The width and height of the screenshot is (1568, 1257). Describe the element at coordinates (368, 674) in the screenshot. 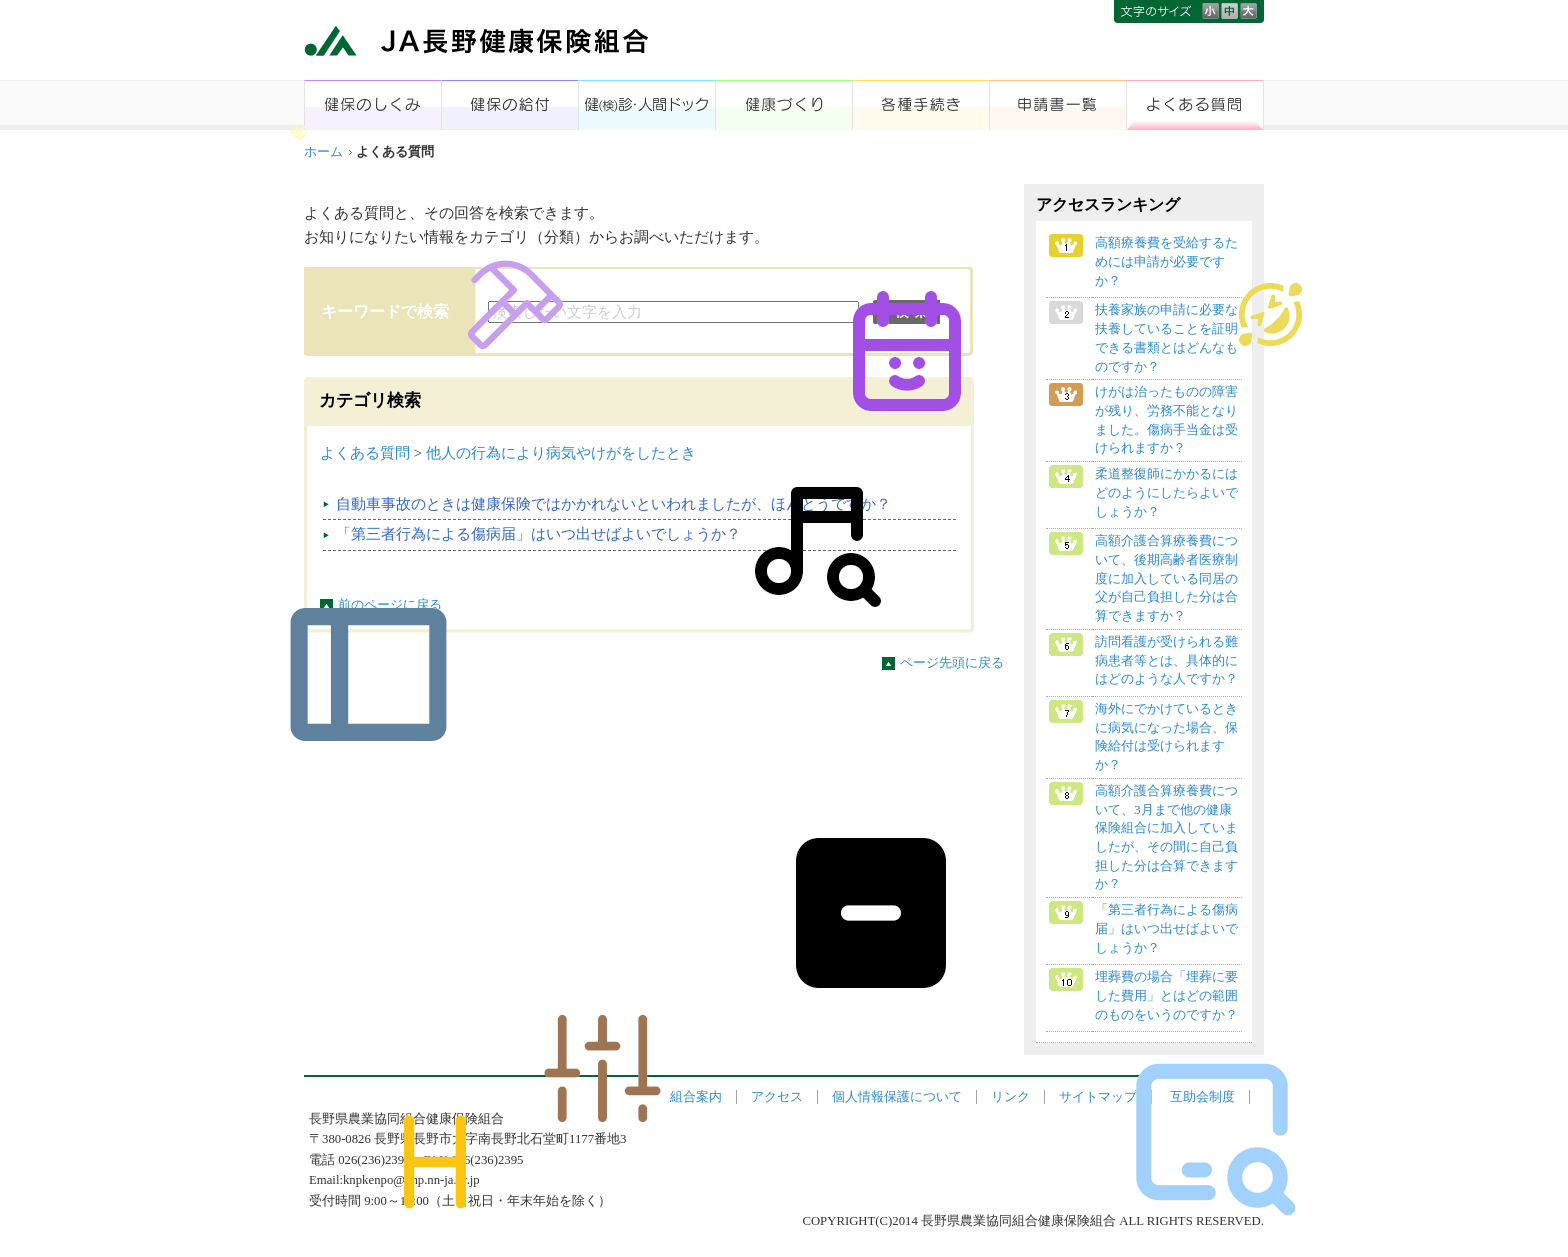

I see `toggle sidebar panel visibility` at that location.